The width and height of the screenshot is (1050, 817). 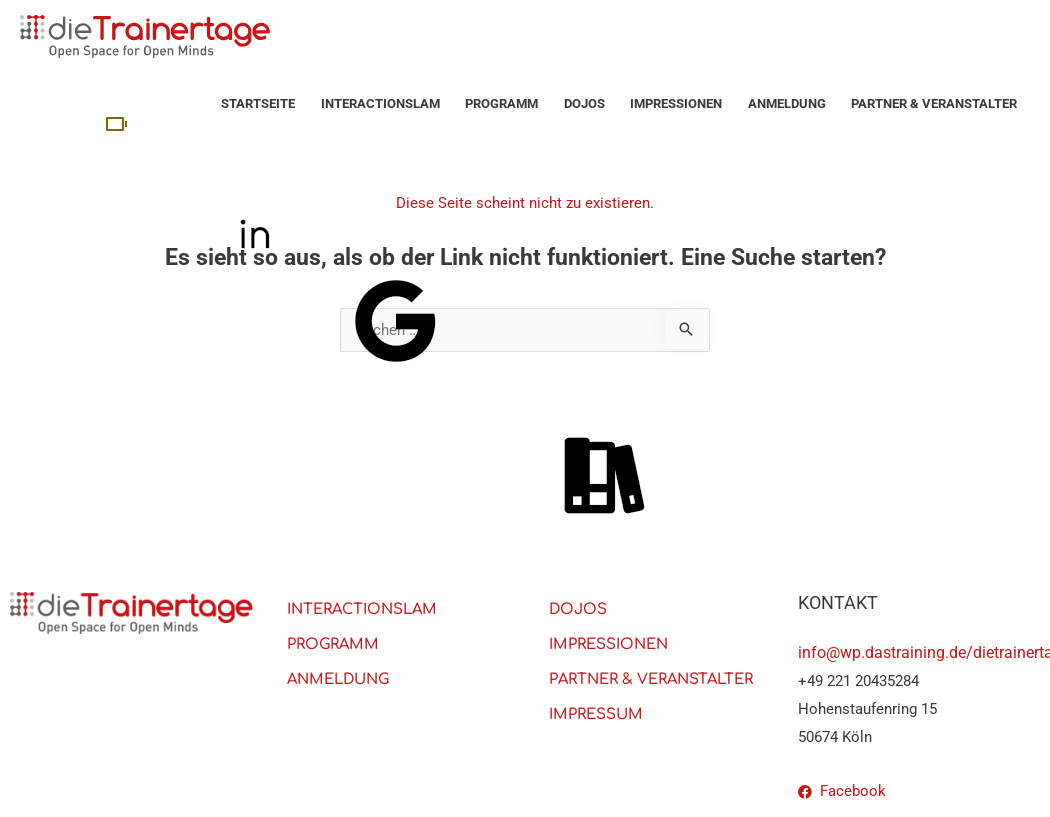 What do you see at coordinates (602, 475) in the screenshot?
I see `access your library or collection` at bounding box center [602, 475].